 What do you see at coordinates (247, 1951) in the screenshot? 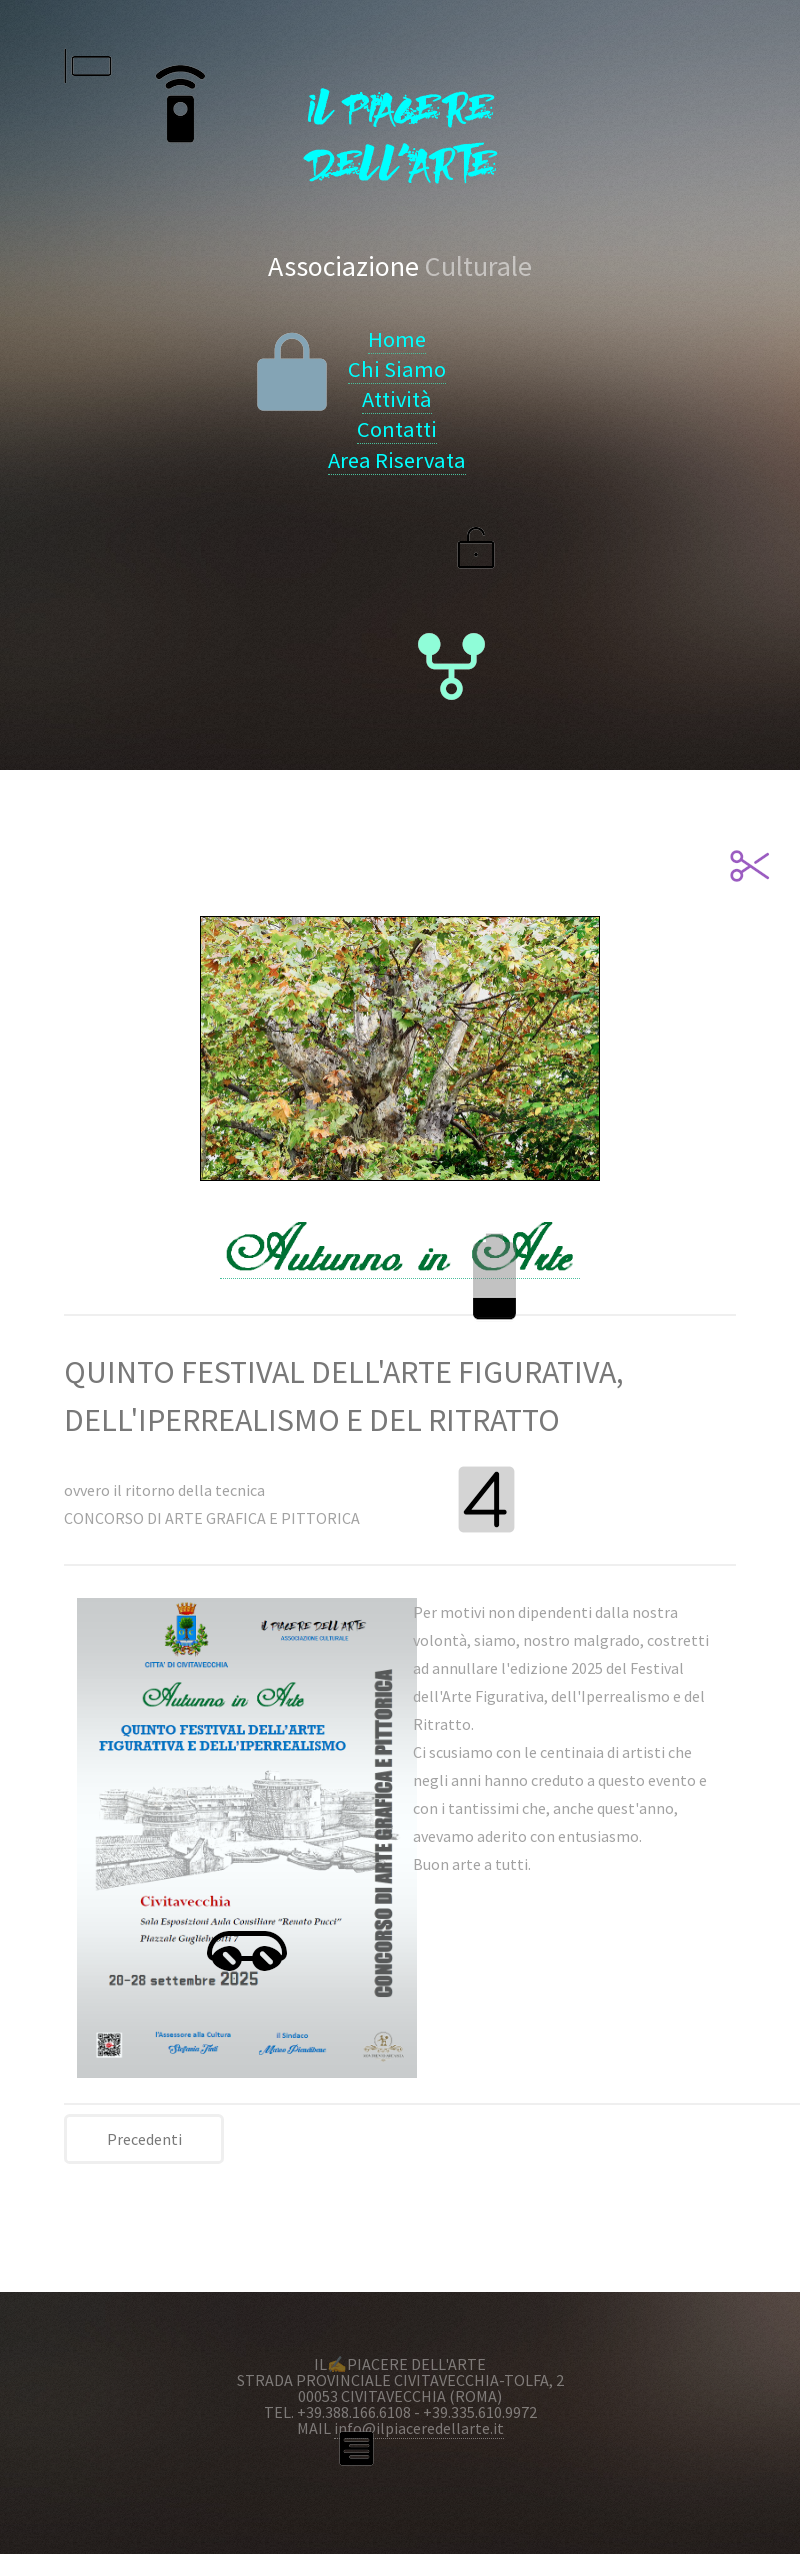
I see `access virtual reality or immersive mode` at bounding box center [247, 1951].